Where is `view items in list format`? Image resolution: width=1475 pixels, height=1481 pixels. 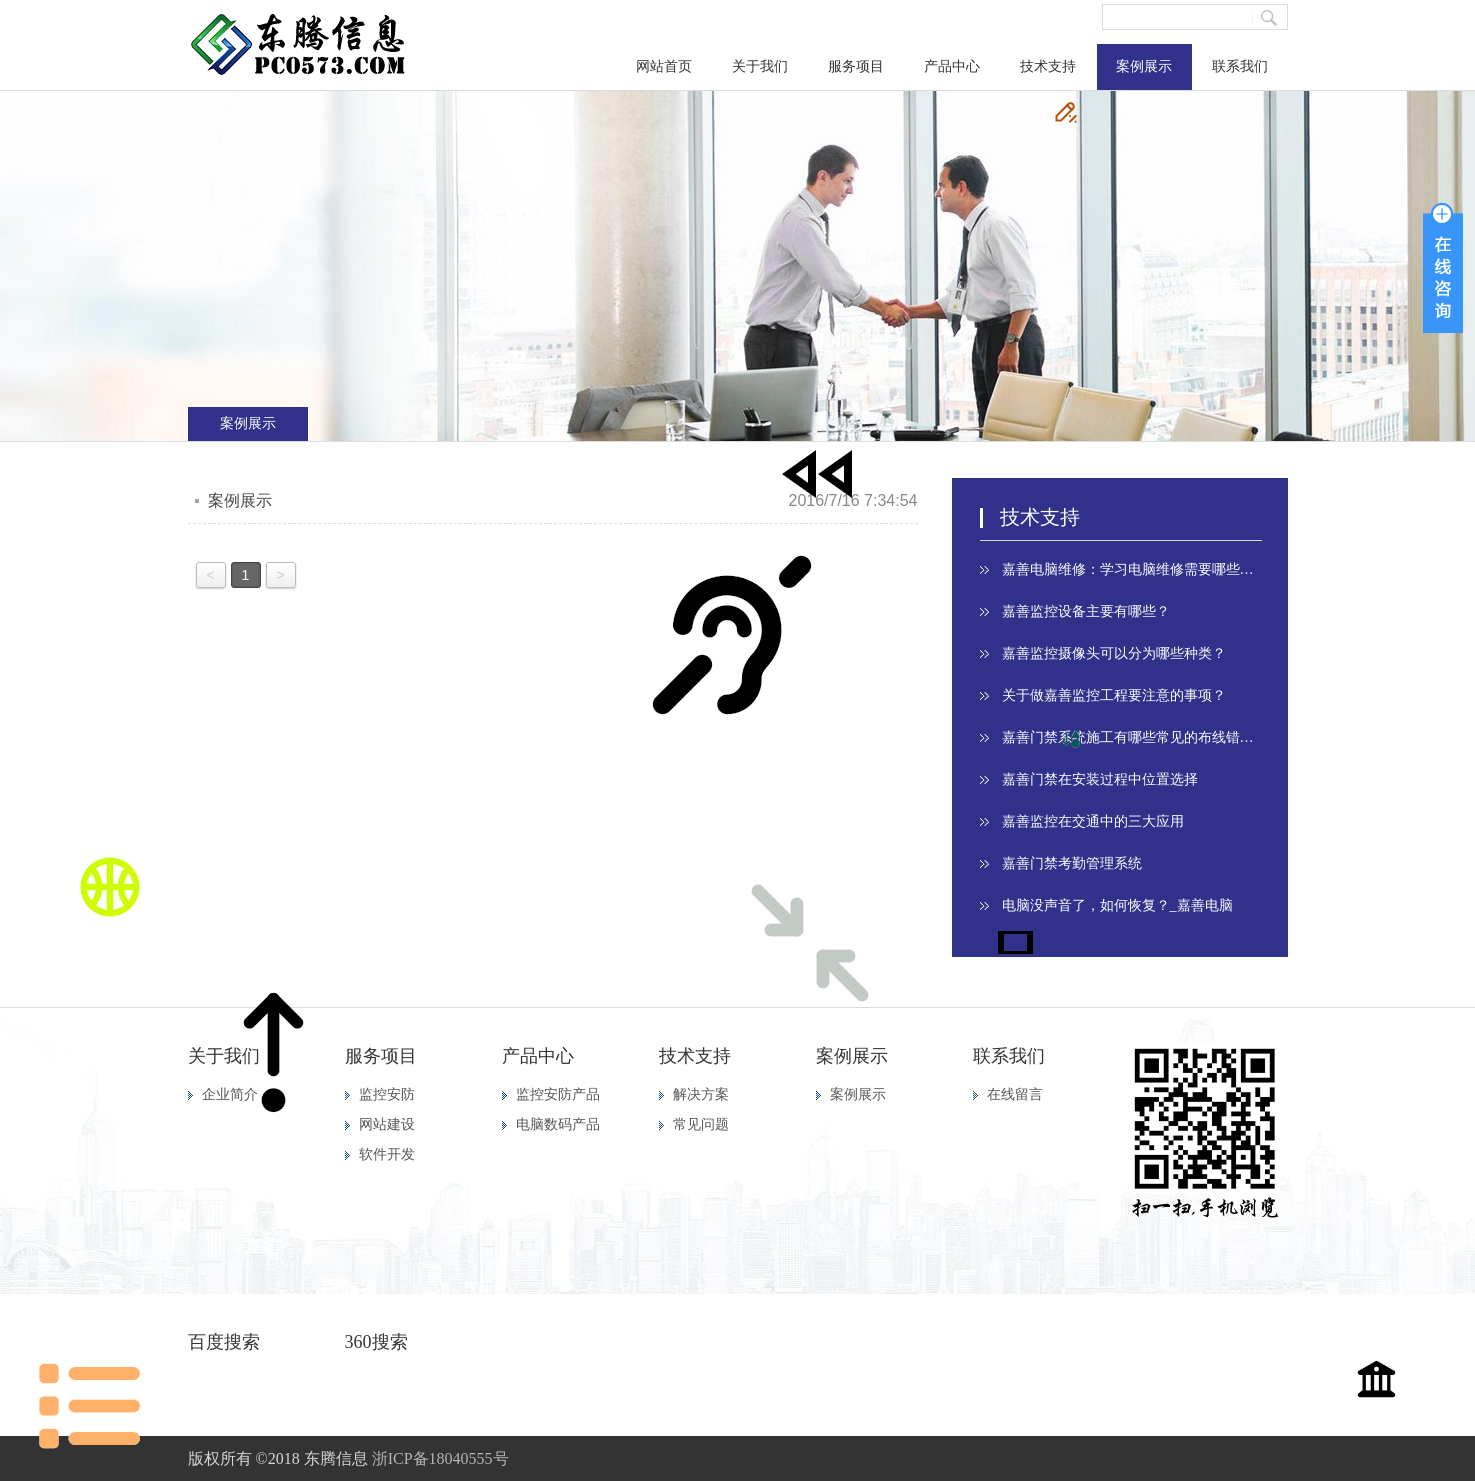 view items in list format is located at coordinates (88, 1406).